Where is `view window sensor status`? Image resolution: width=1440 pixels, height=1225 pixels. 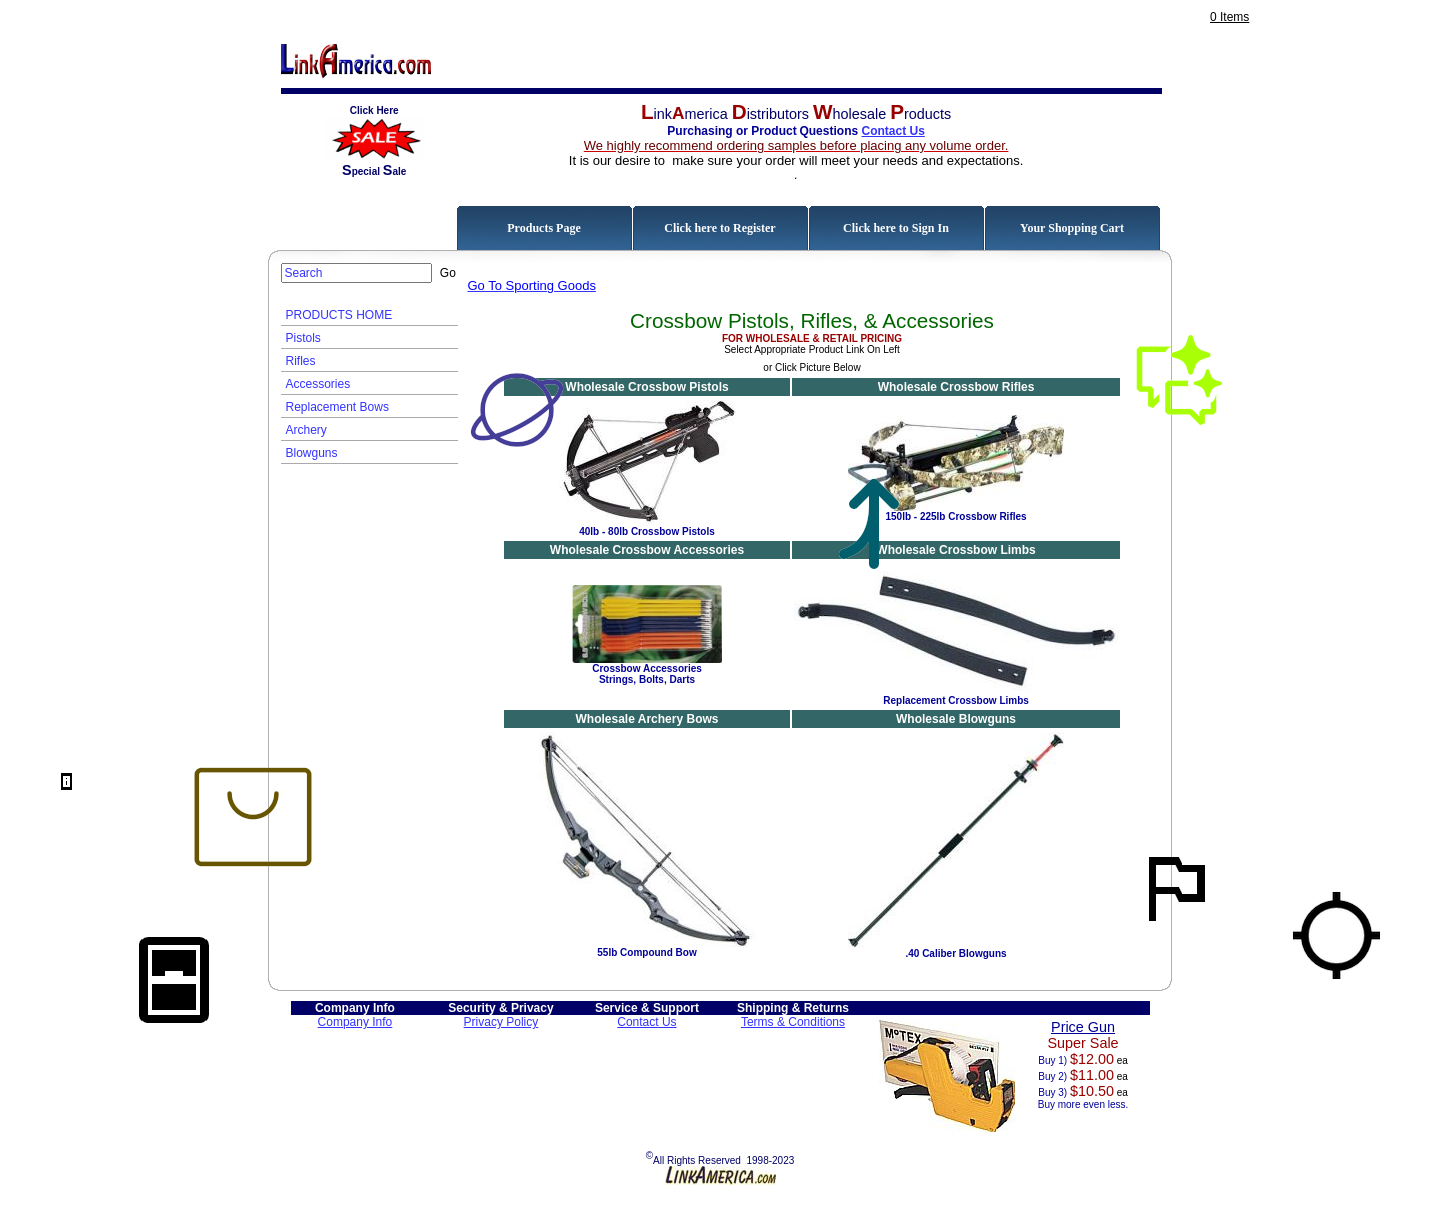
view window sensor status is located at coordinates (174, 980).